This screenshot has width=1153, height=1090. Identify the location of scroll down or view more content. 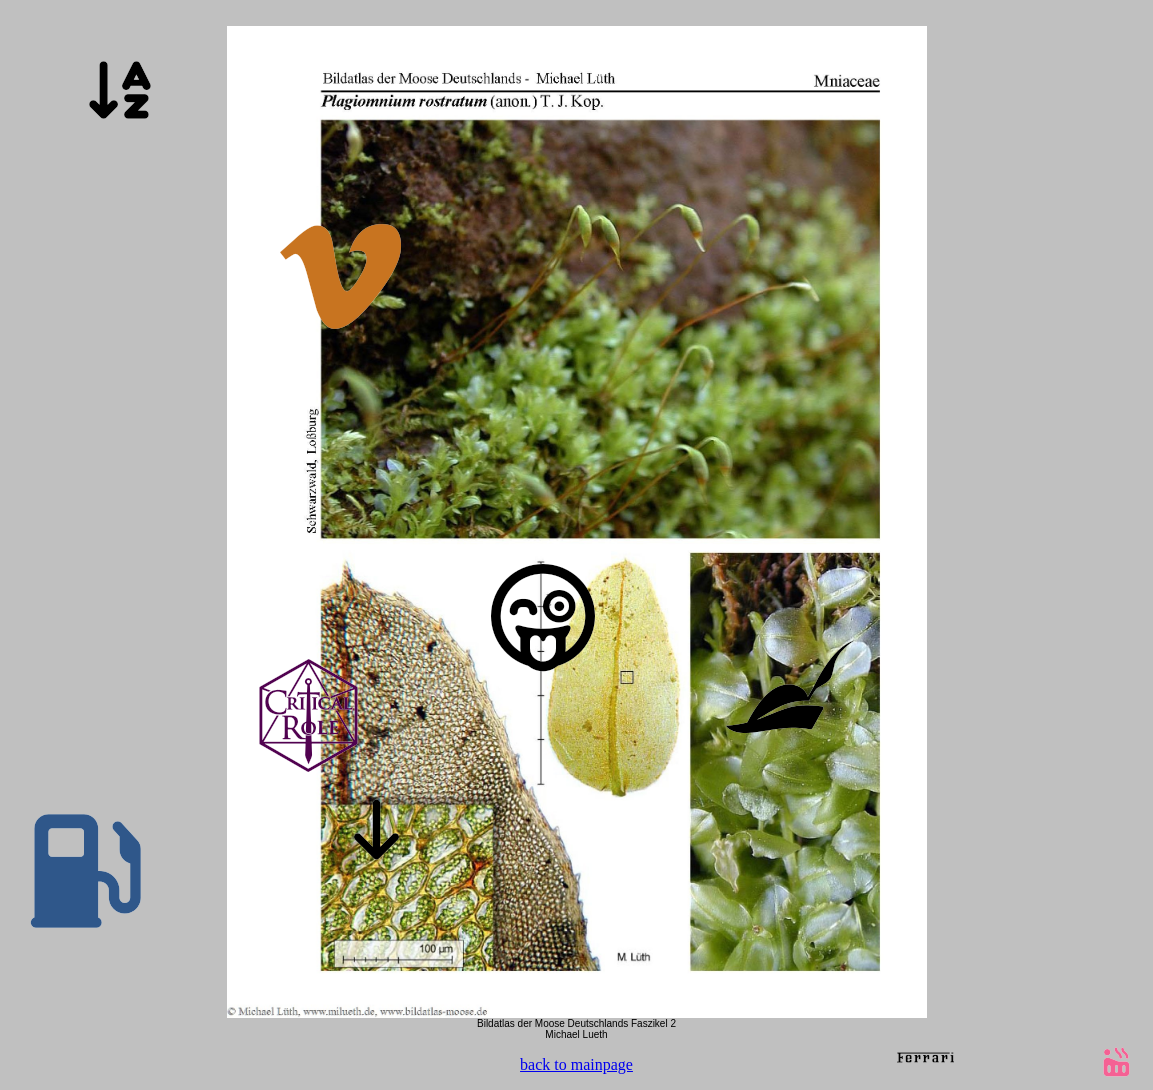
(376, 829).